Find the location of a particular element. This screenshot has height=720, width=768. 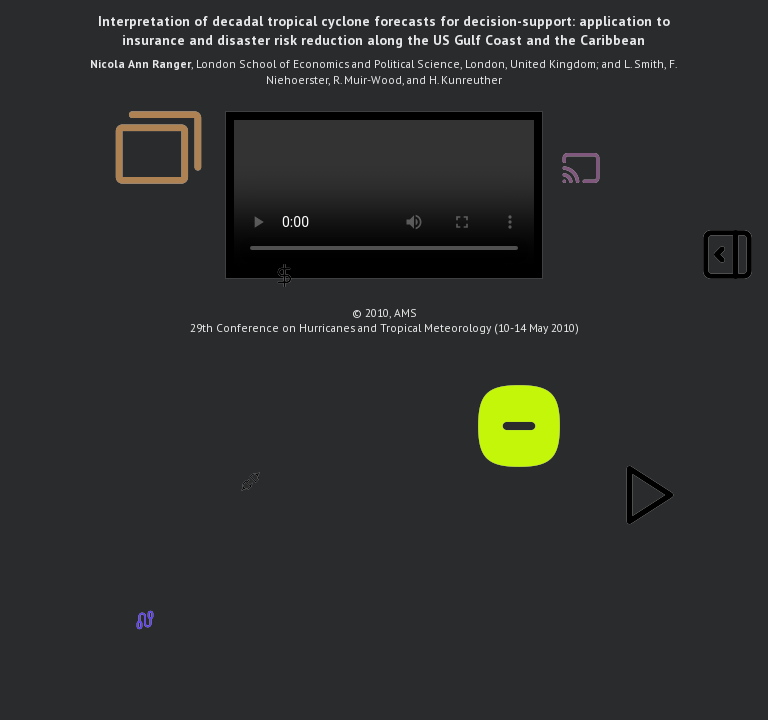

access jump rope workout or exercise is located at coordinates (145, 620).